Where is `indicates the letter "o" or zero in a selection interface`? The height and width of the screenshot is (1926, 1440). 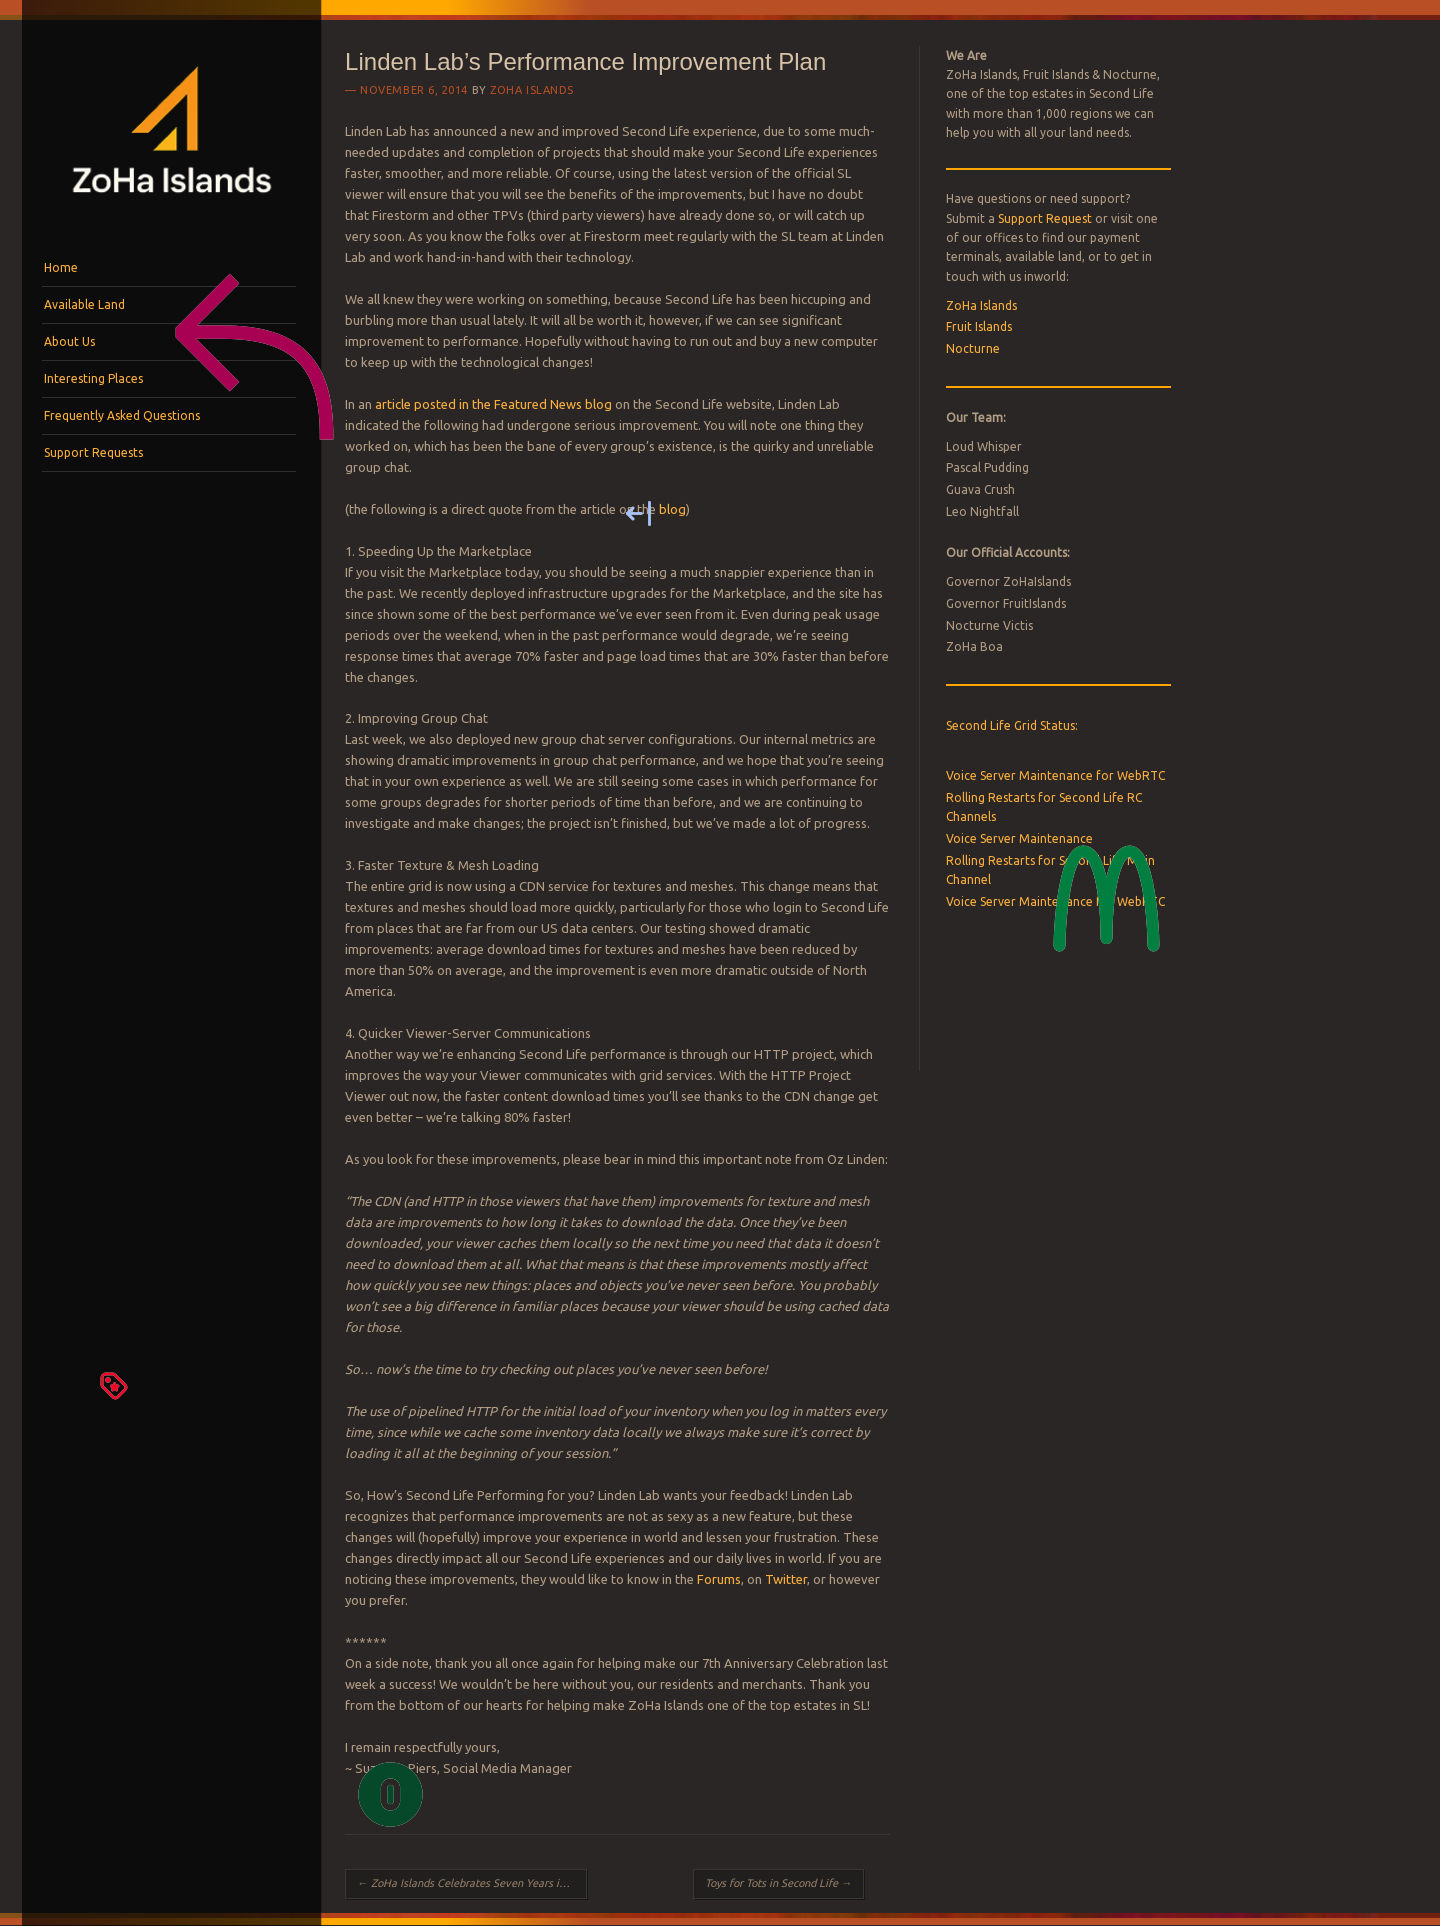 indicates the letter "o" or zero in a selection interface is located at coordinates (390, 1794).